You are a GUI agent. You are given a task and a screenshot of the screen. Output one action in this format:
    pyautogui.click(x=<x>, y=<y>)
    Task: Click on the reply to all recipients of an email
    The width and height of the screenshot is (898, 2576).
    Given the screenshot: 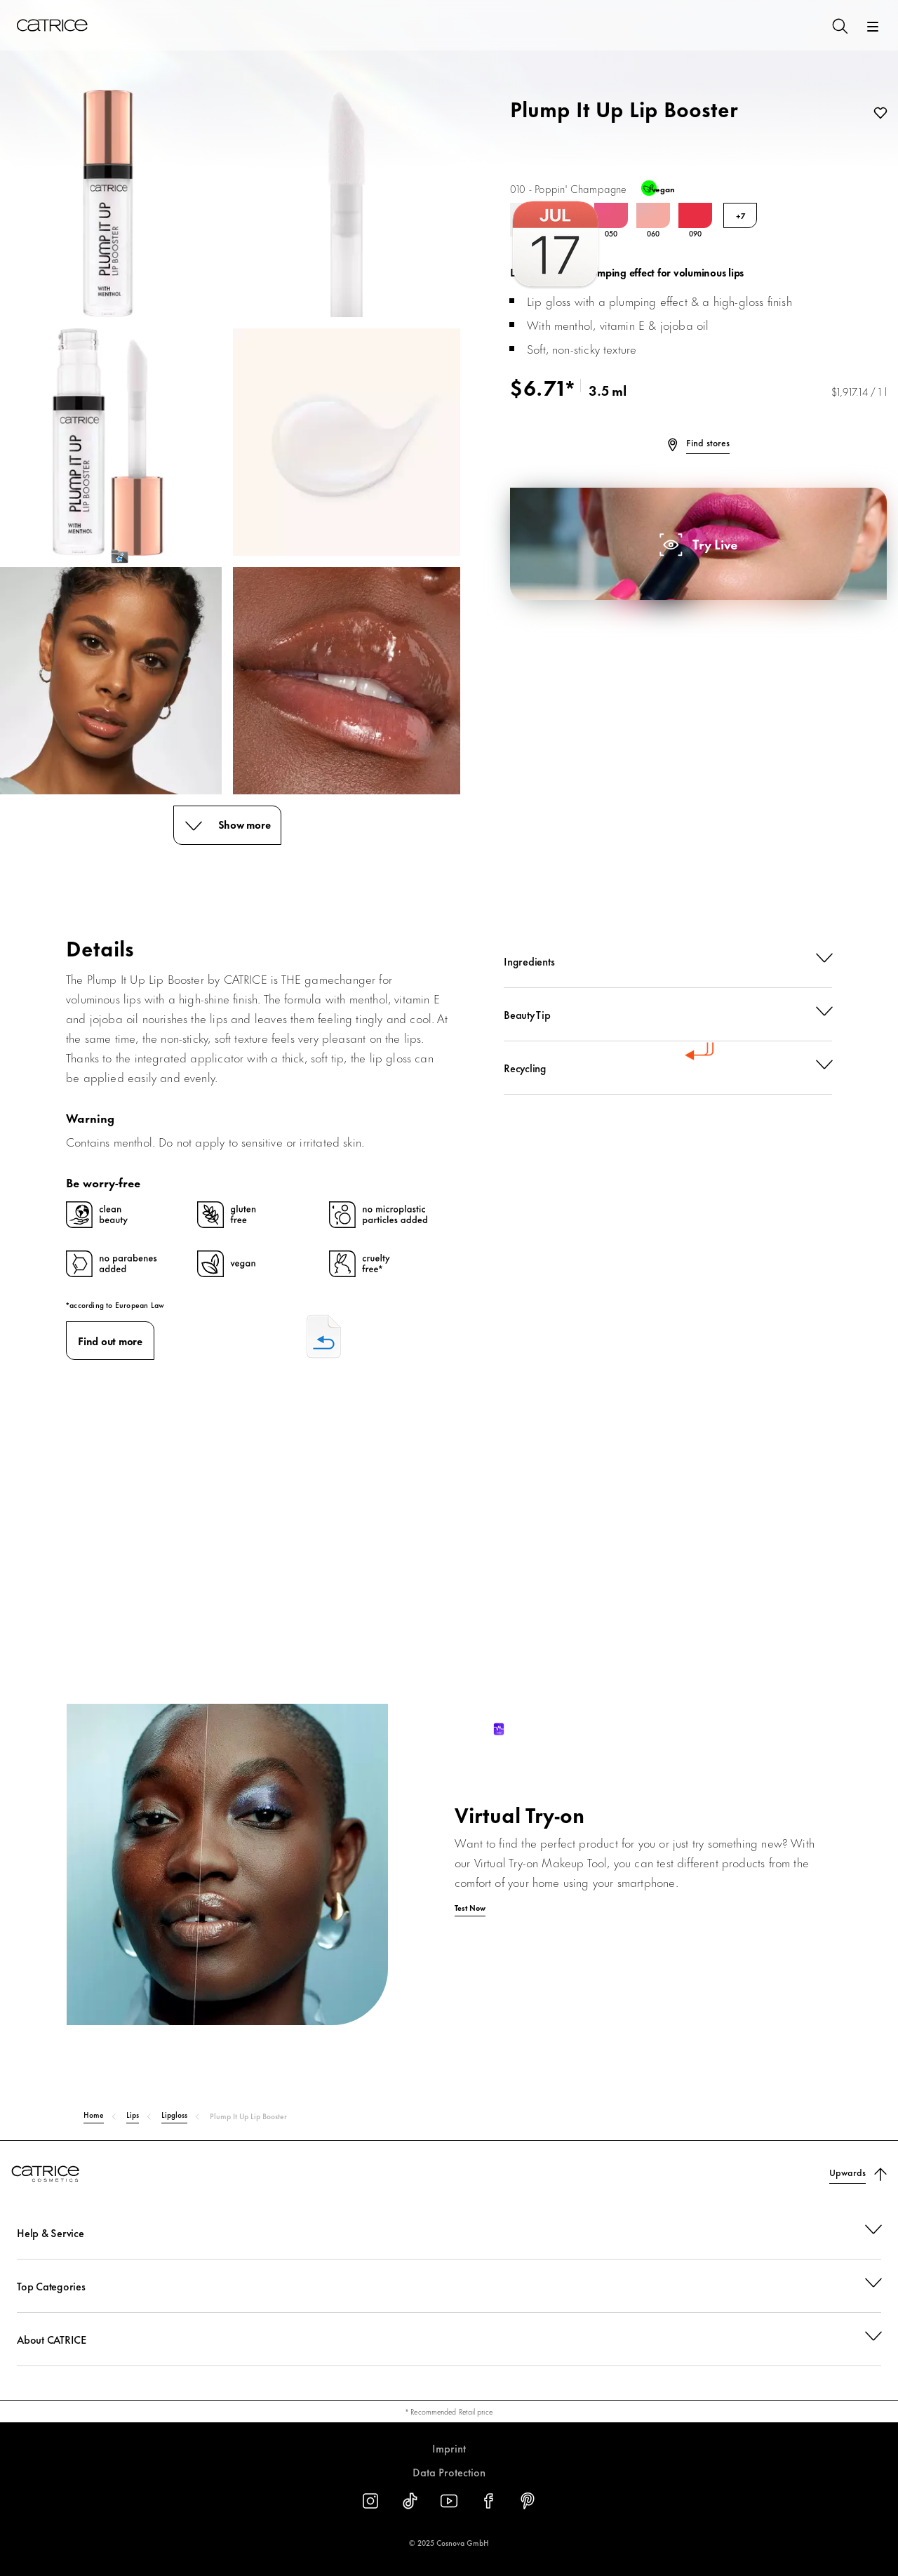 What is the action you would take?
    pyautogui.click(x=699, y=1049)
    